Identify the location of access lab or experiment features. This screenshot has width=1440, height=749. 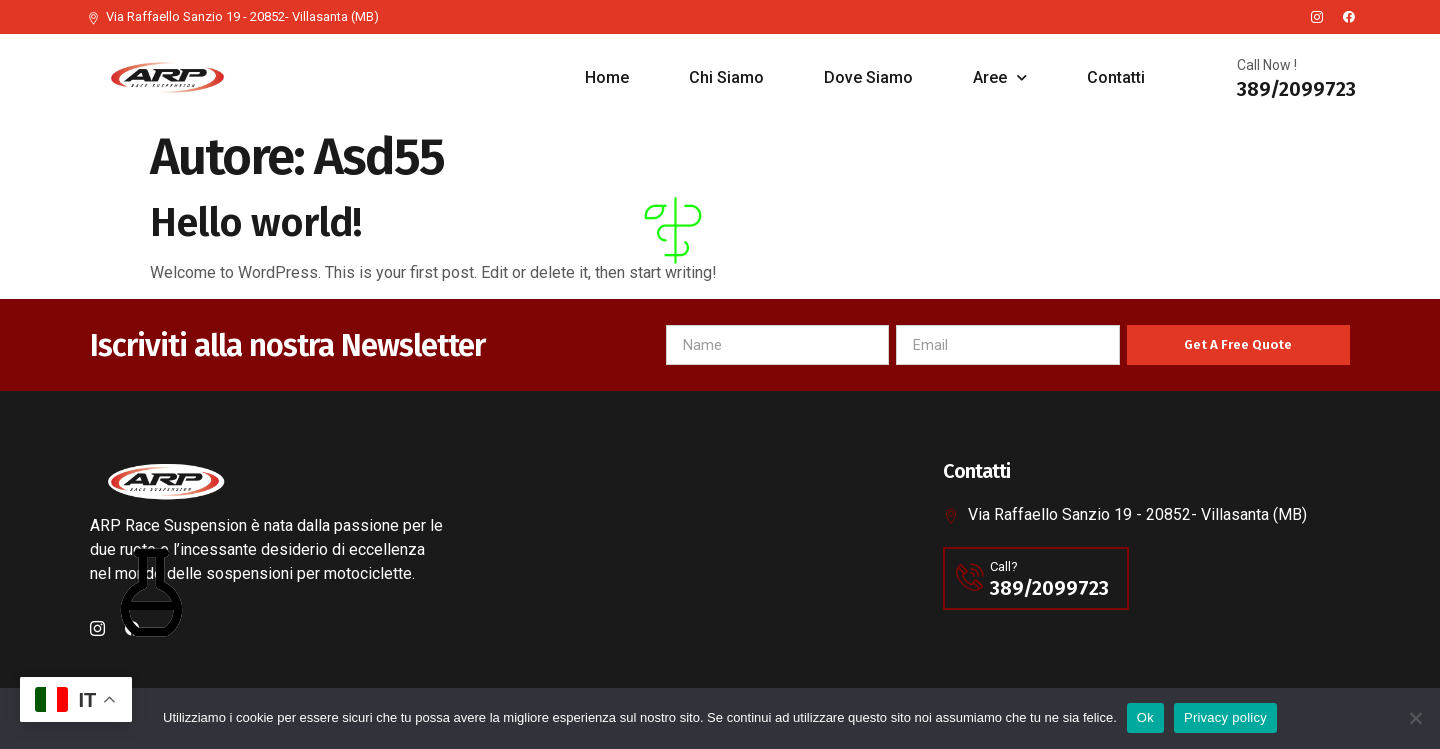
(151, 592).